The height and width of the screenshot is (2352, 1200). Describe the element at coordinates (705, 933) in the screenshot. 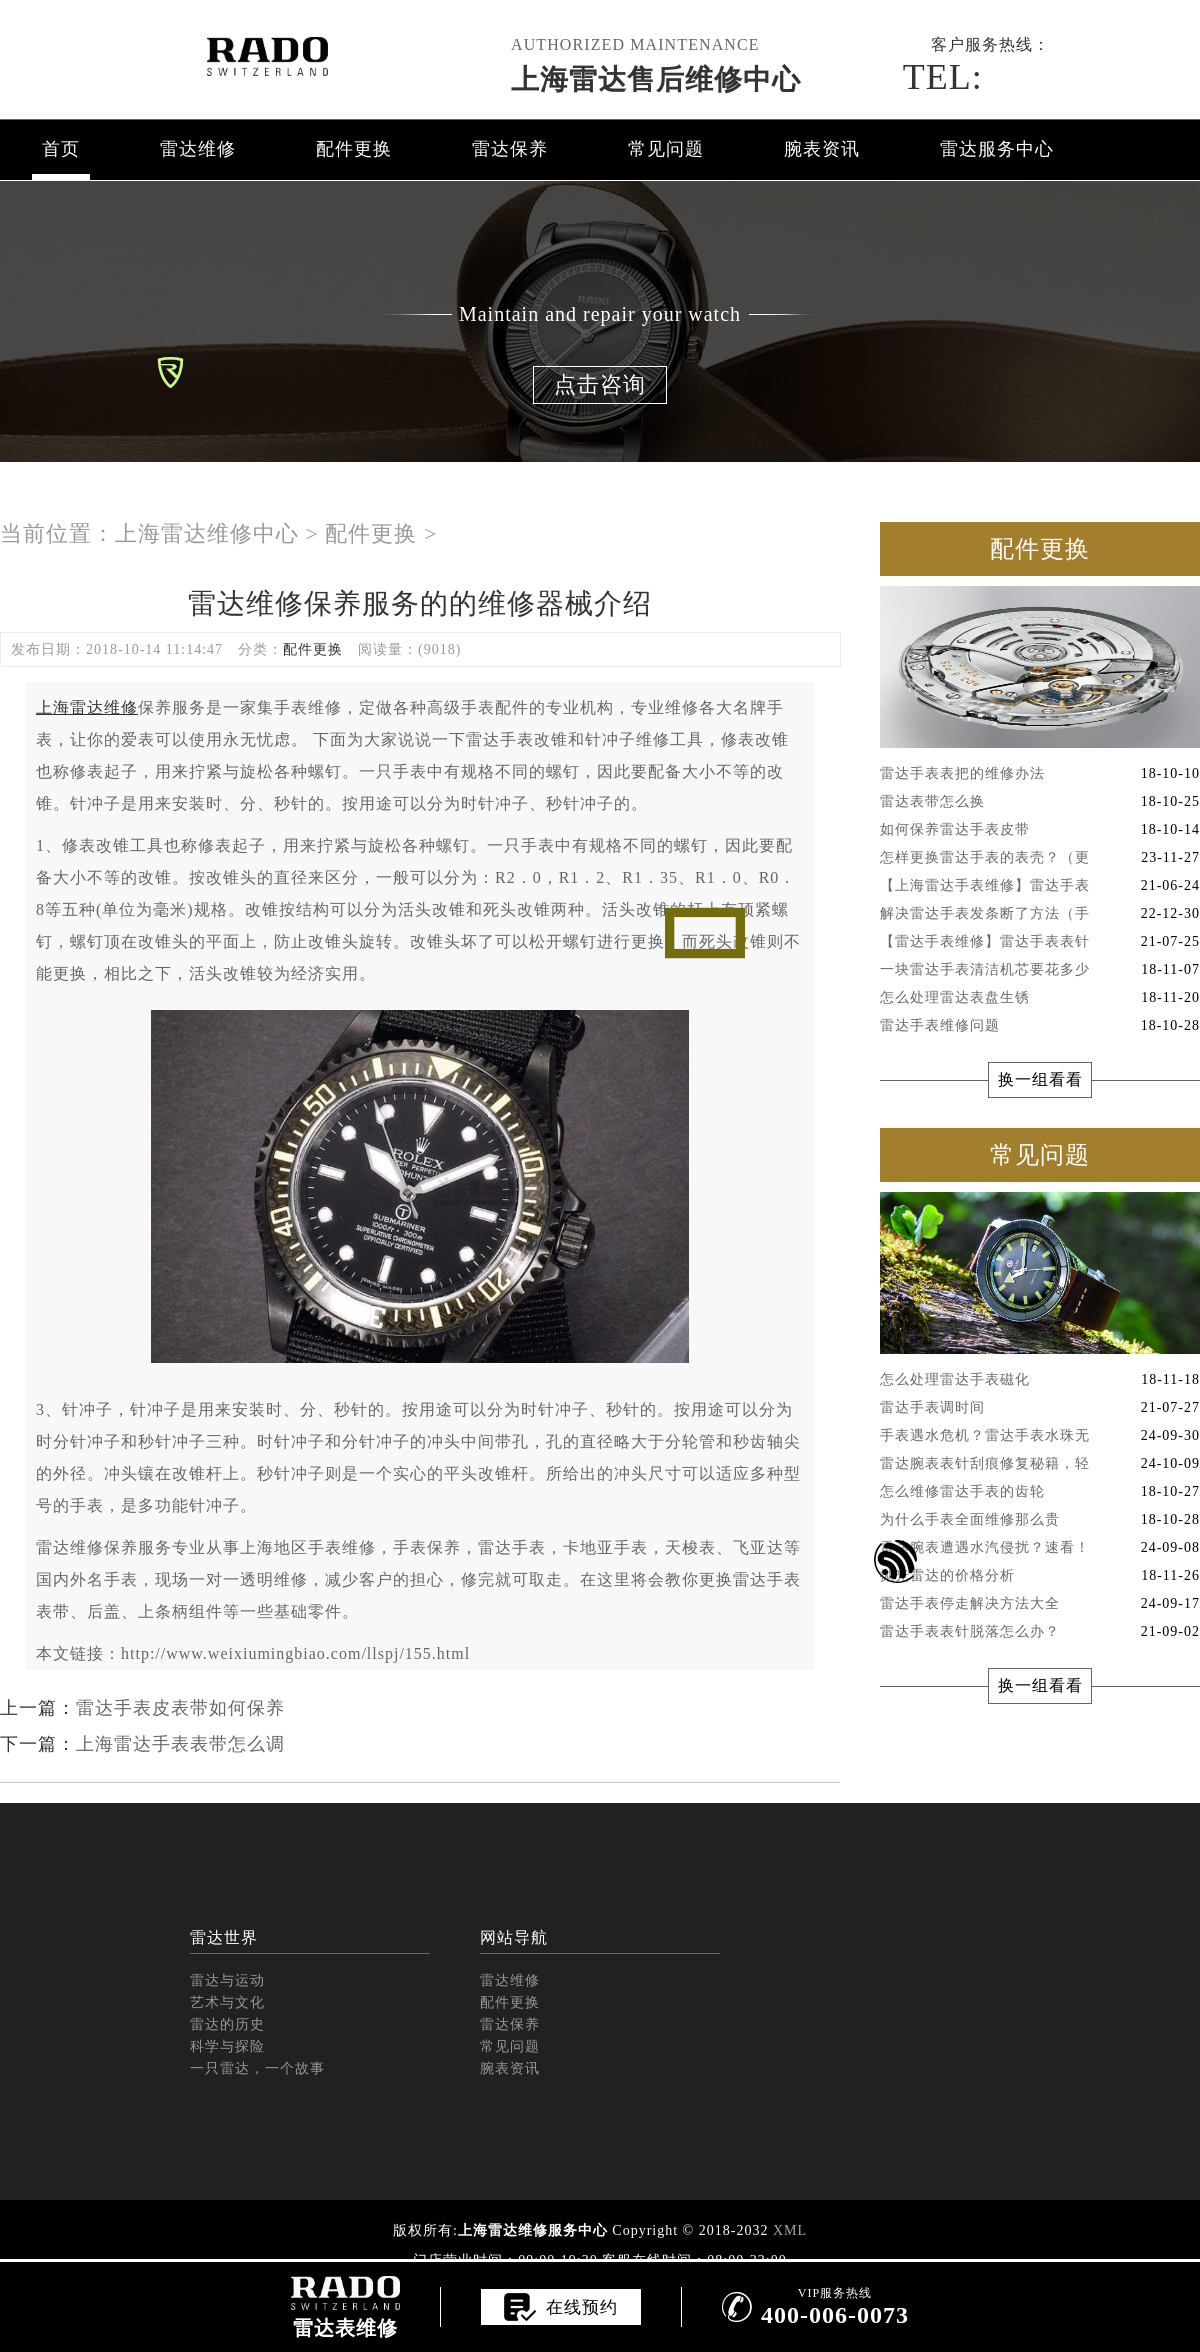

I see `purism brand logo` at that location.